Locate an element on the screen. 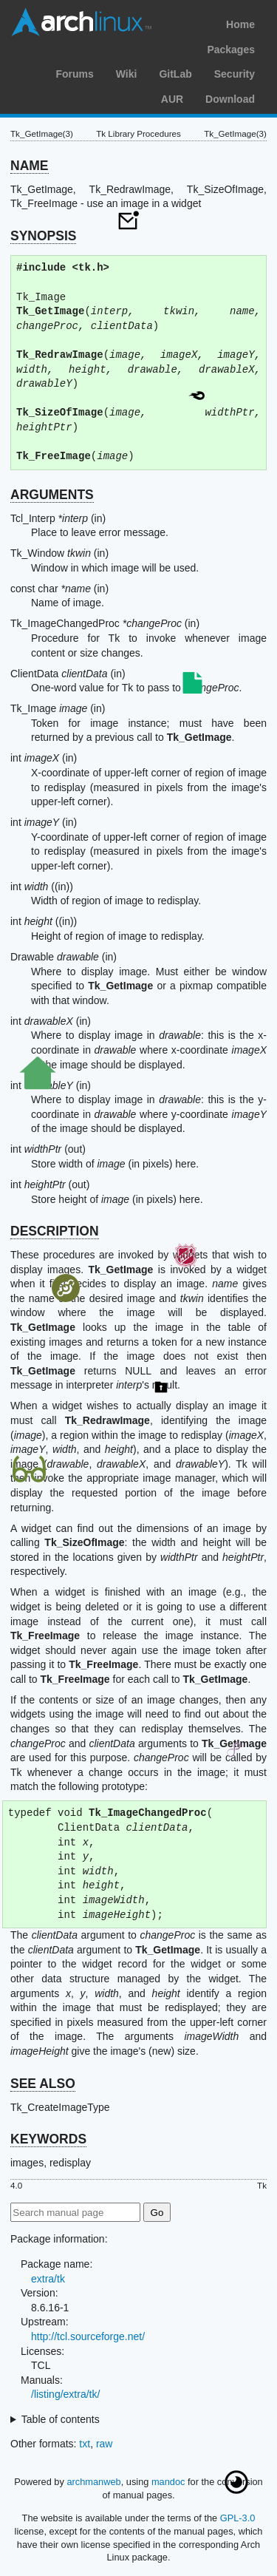  navigate to home screen is located at coordinates (38, 1074).